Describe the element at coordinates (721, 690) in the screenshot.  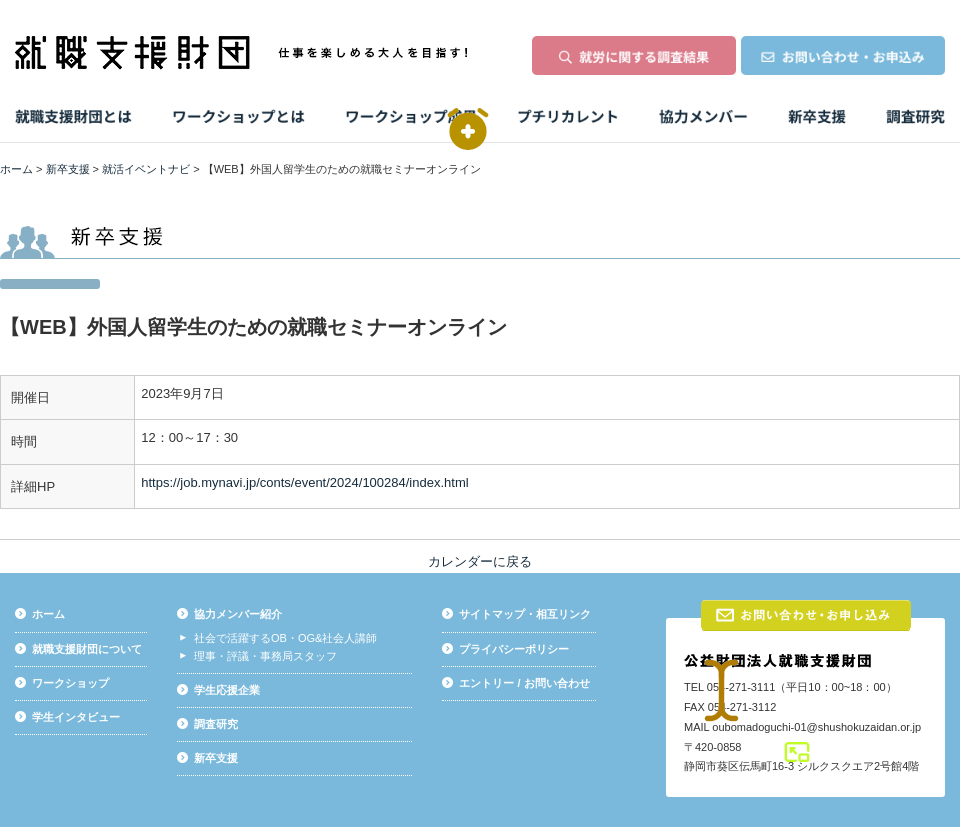
I see `indicates an active text input field` at that location.